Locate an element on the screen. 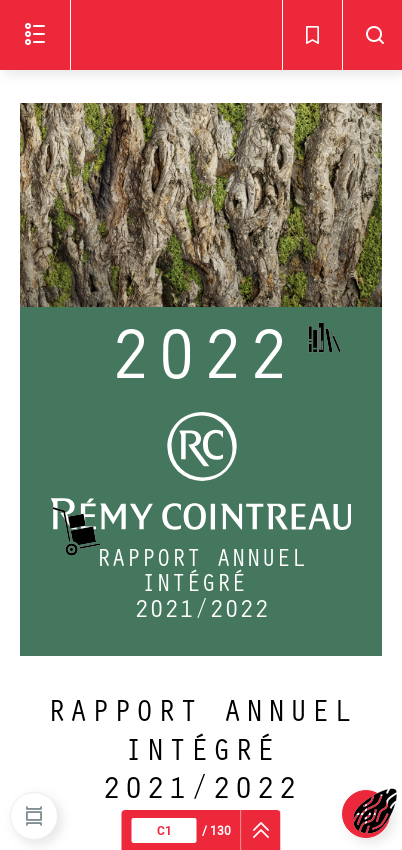  indicates almond or tree nut allergen warning is located at coordinates (375, 811).